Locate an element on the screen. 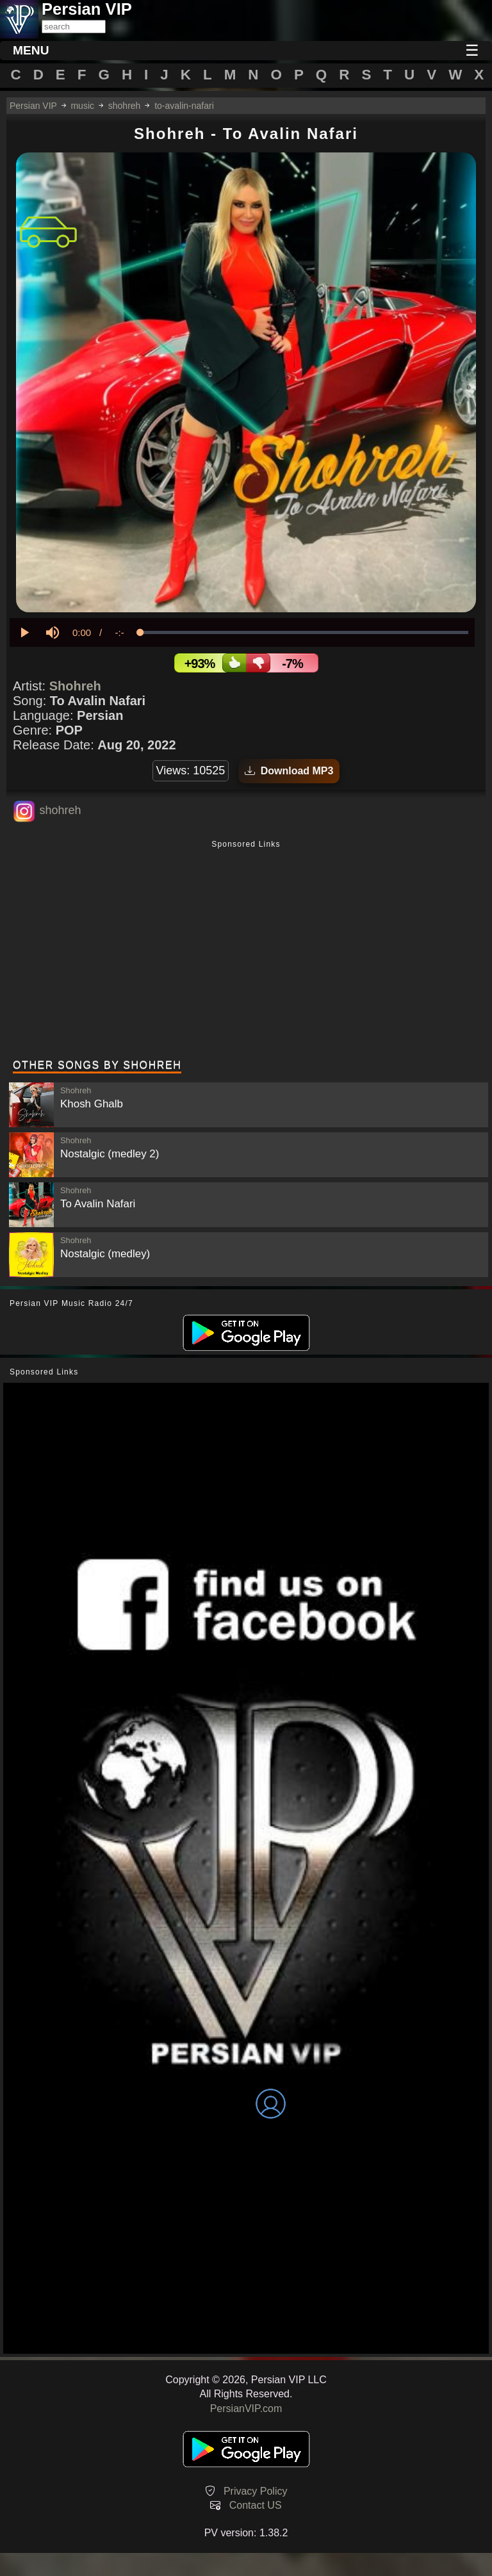 This screenshot has width=492, height=2576. view your profile is located at coordinates (270, 2103).